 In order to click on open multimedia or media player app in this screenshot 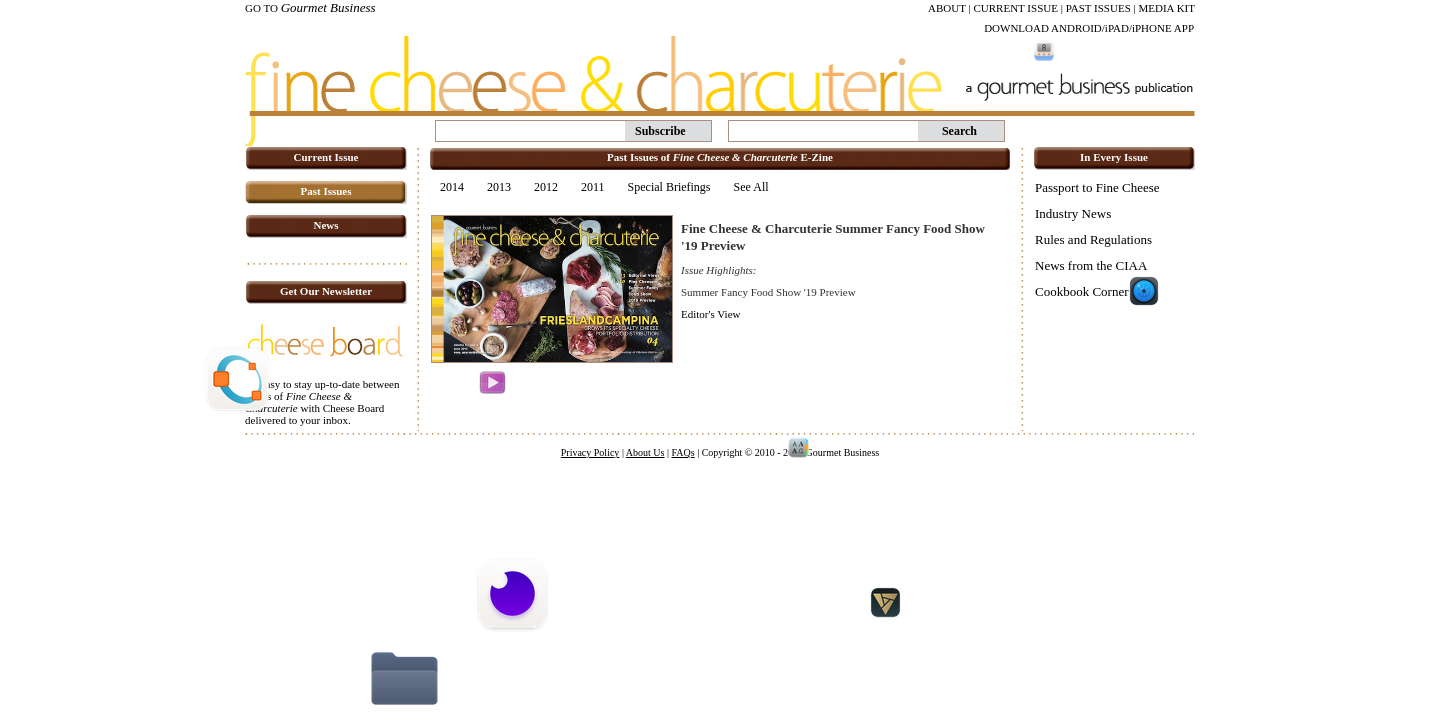, I will do `click(492, 382)`.